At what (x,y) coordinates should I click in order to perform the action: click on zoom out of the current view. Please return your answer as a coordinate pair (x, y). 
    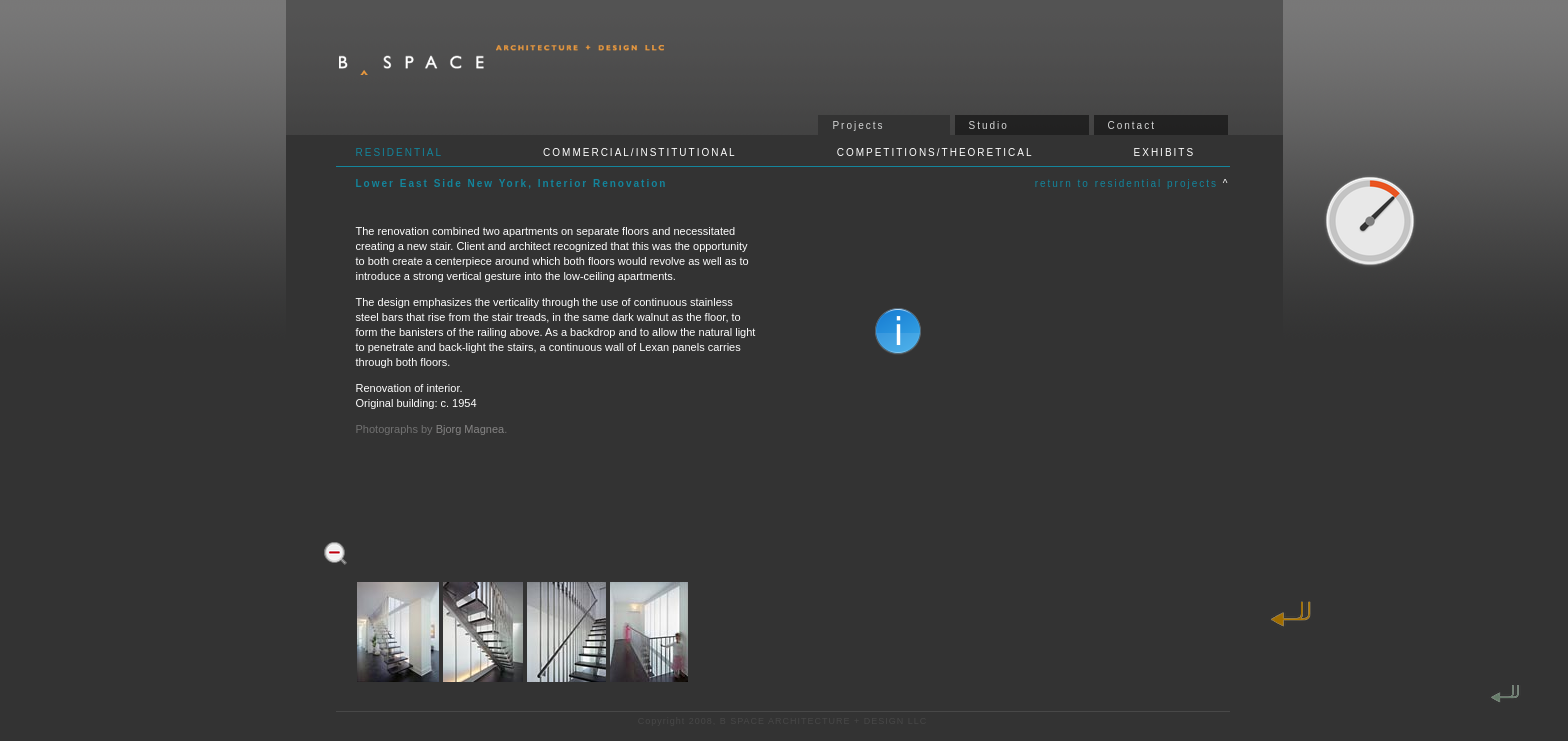
    Looking at the image, I should click on (335, 553).